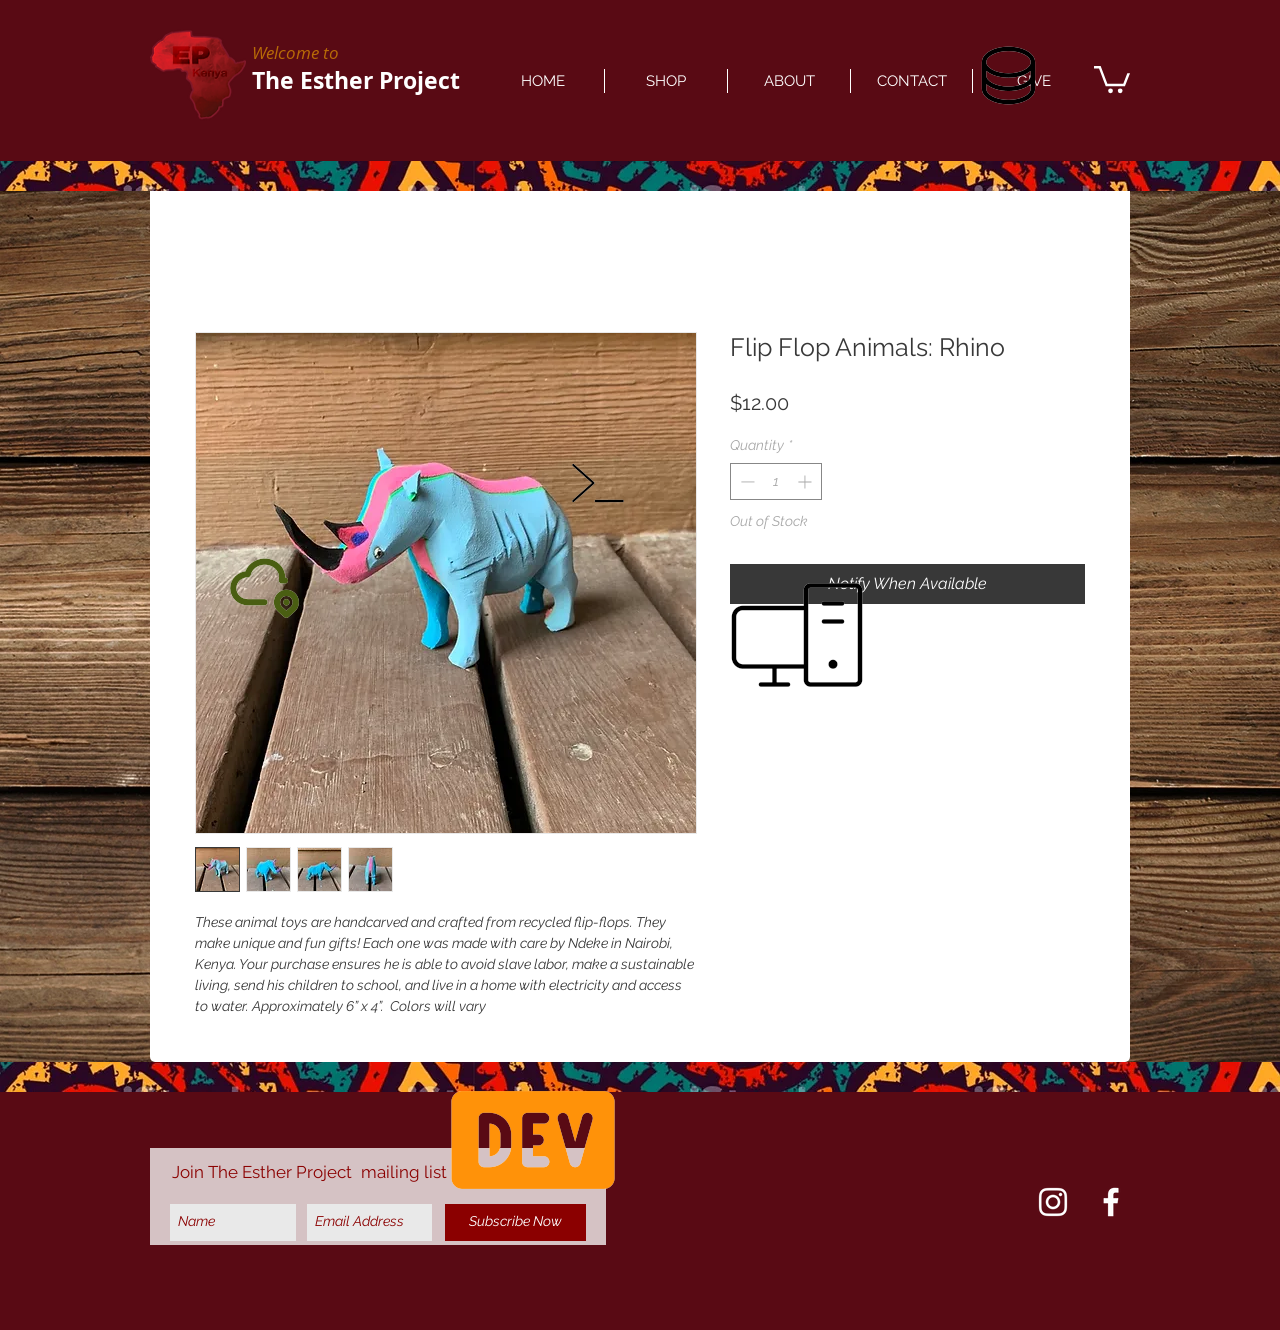 This screenshot has height=1330, width=1280. Describe the element at coordinates (797, 635) in the screenshot. I see `access desktop or PC settings` at that location.